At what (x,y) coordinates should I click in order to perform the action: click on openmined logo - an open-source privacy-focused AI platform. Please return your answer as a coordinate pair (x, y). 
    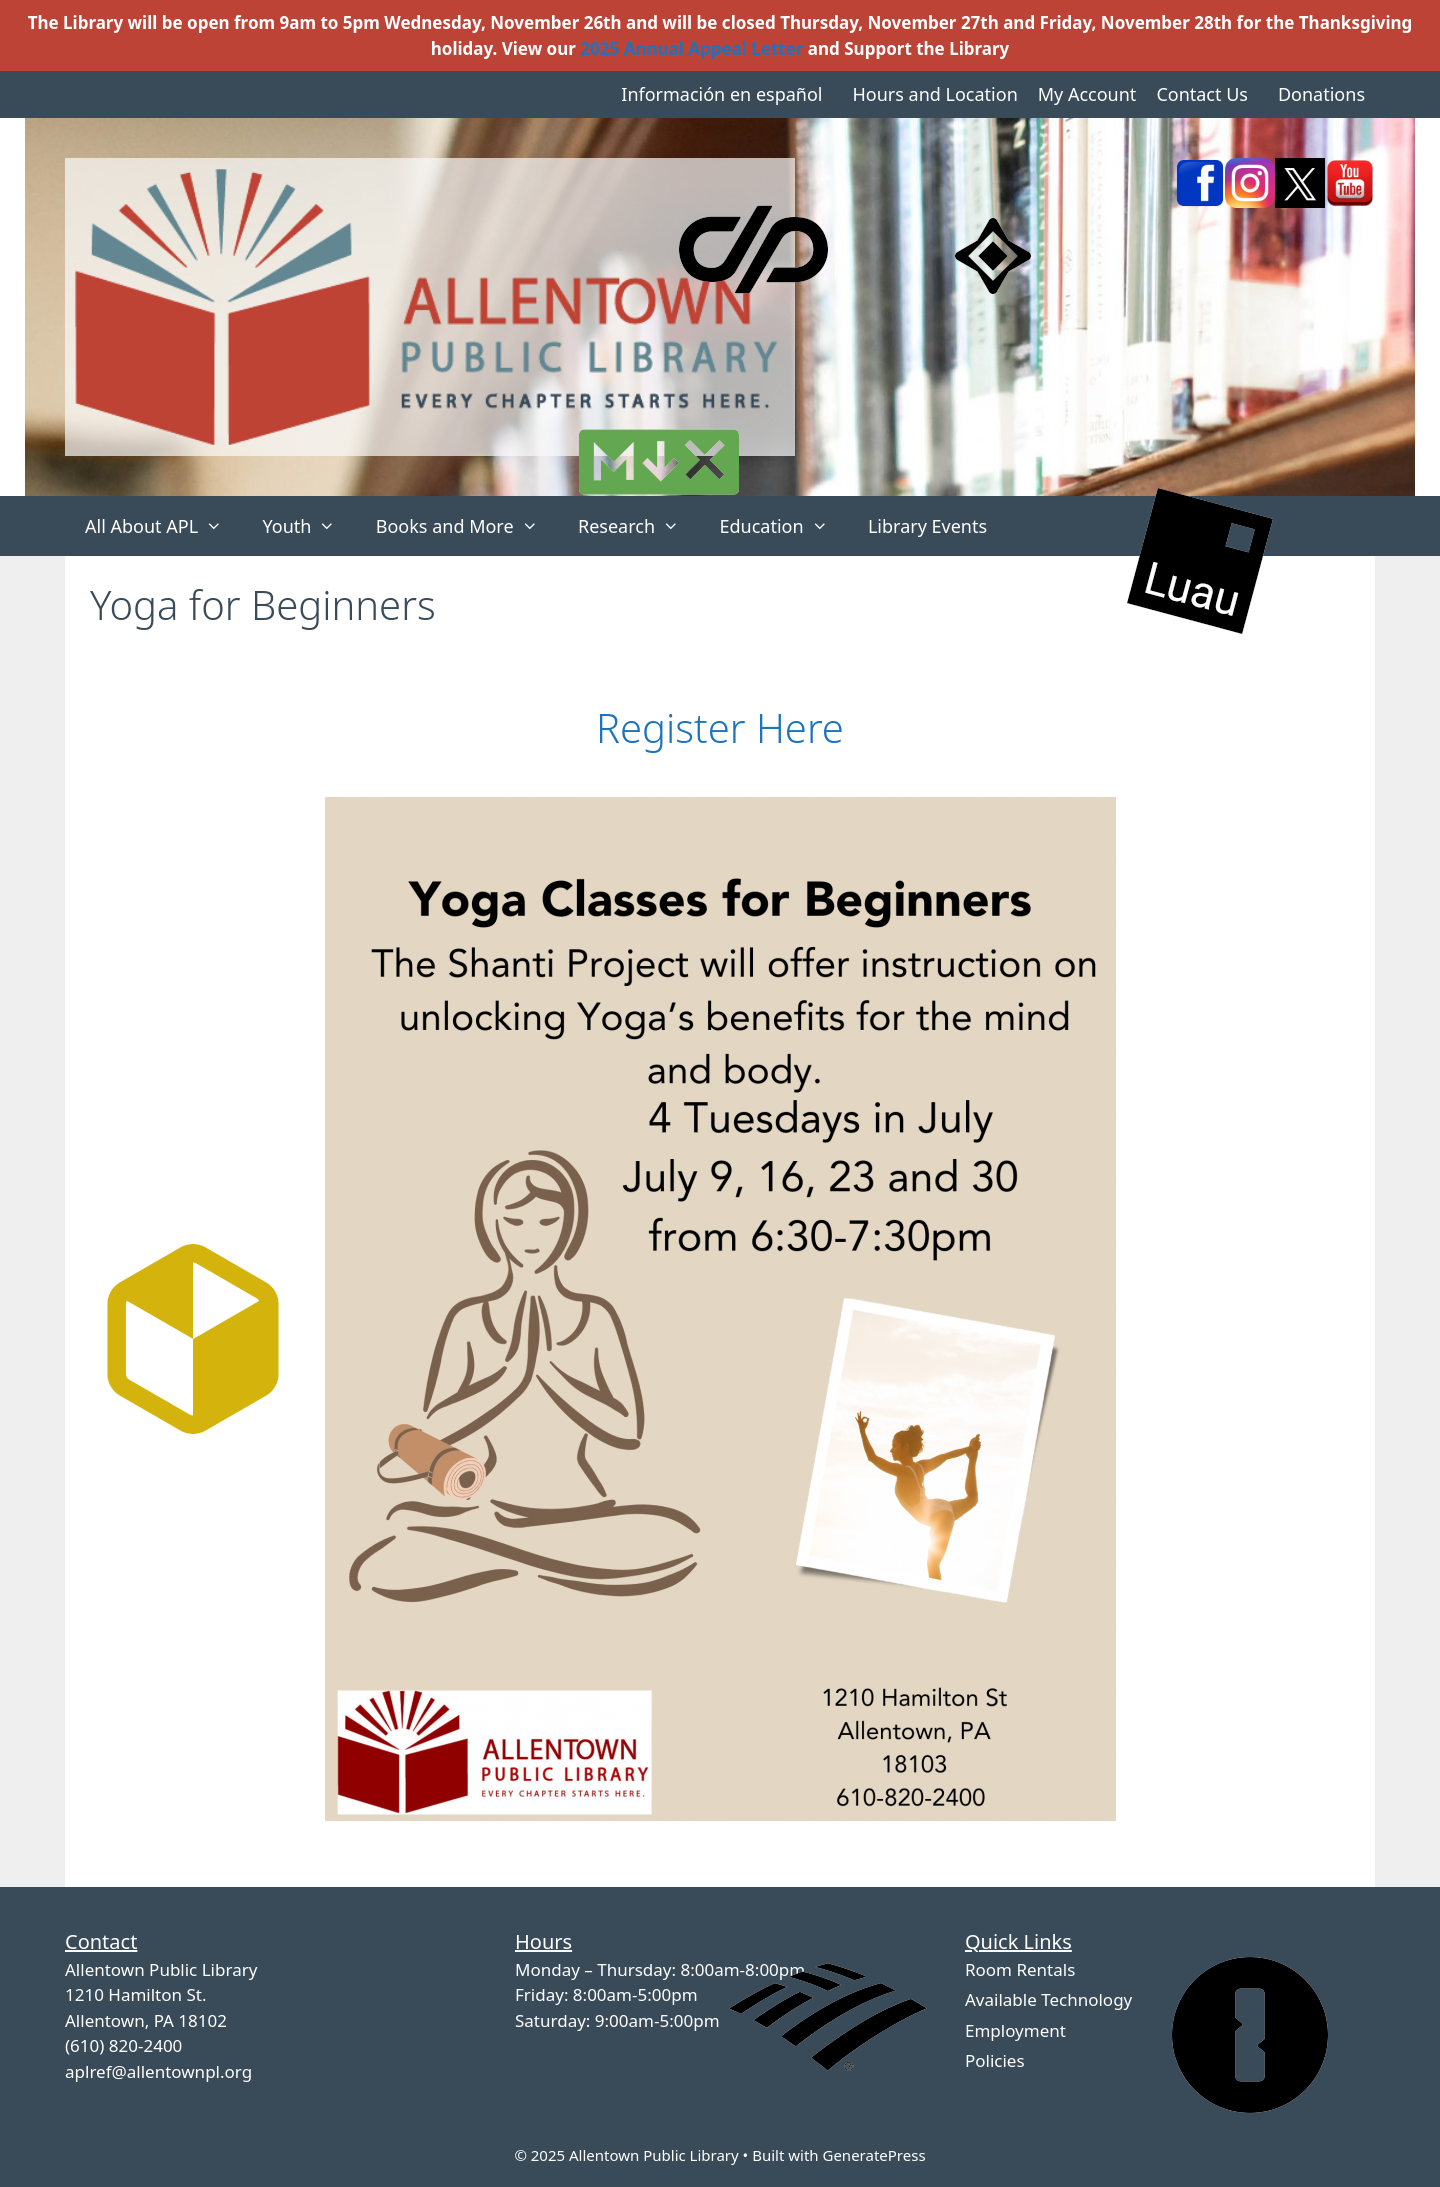
    Looking at the image, I should click on (993, 256).